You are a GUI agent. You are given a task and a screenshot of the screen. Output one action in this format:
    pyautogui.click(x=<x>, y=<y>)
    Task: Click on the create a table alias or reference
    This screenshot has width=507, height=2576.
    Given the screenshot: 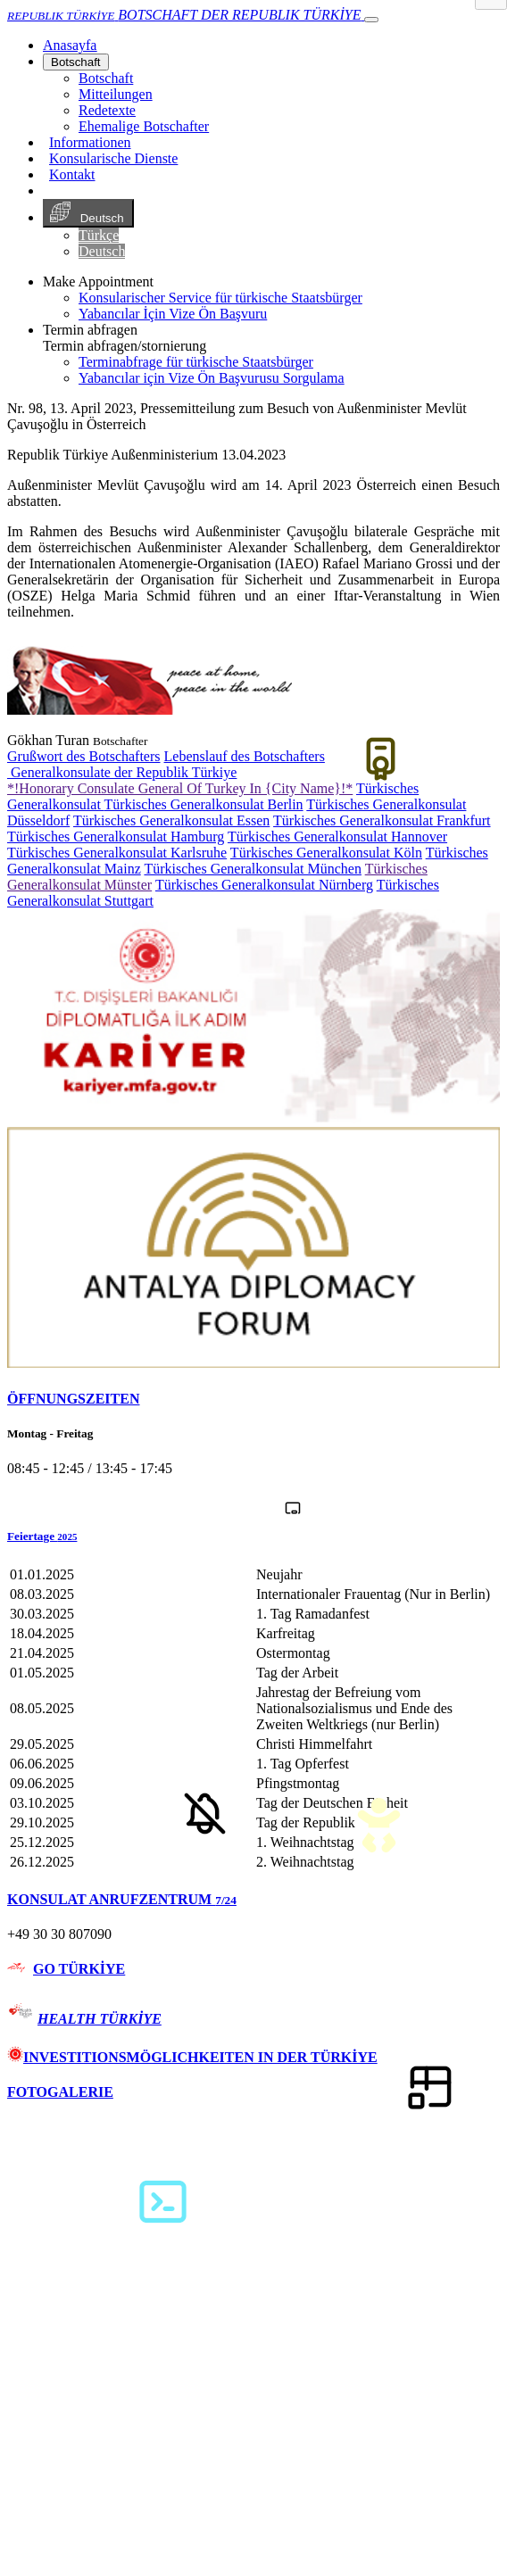 What is the action you would take?
    pyautogui.click(x=430, y=2086)
    